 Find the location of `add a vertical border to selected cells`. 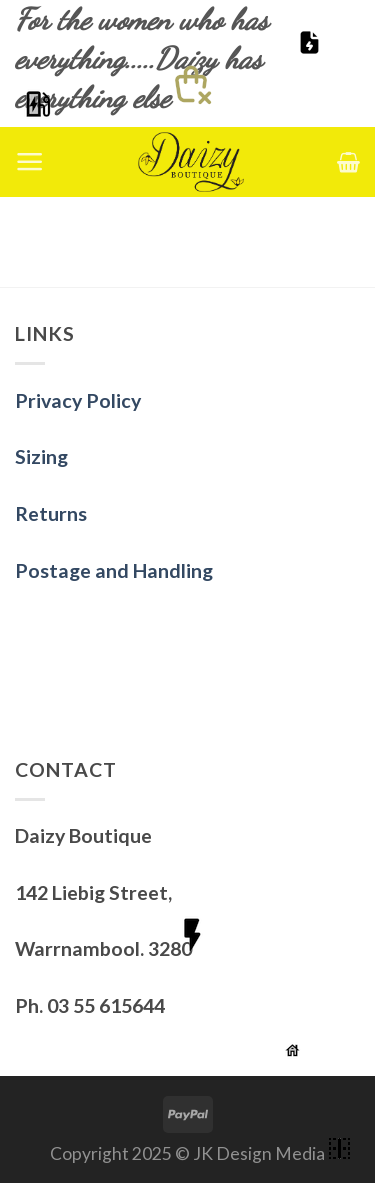

add a vertical border to selected cells is located at coordinates (339, 1148).